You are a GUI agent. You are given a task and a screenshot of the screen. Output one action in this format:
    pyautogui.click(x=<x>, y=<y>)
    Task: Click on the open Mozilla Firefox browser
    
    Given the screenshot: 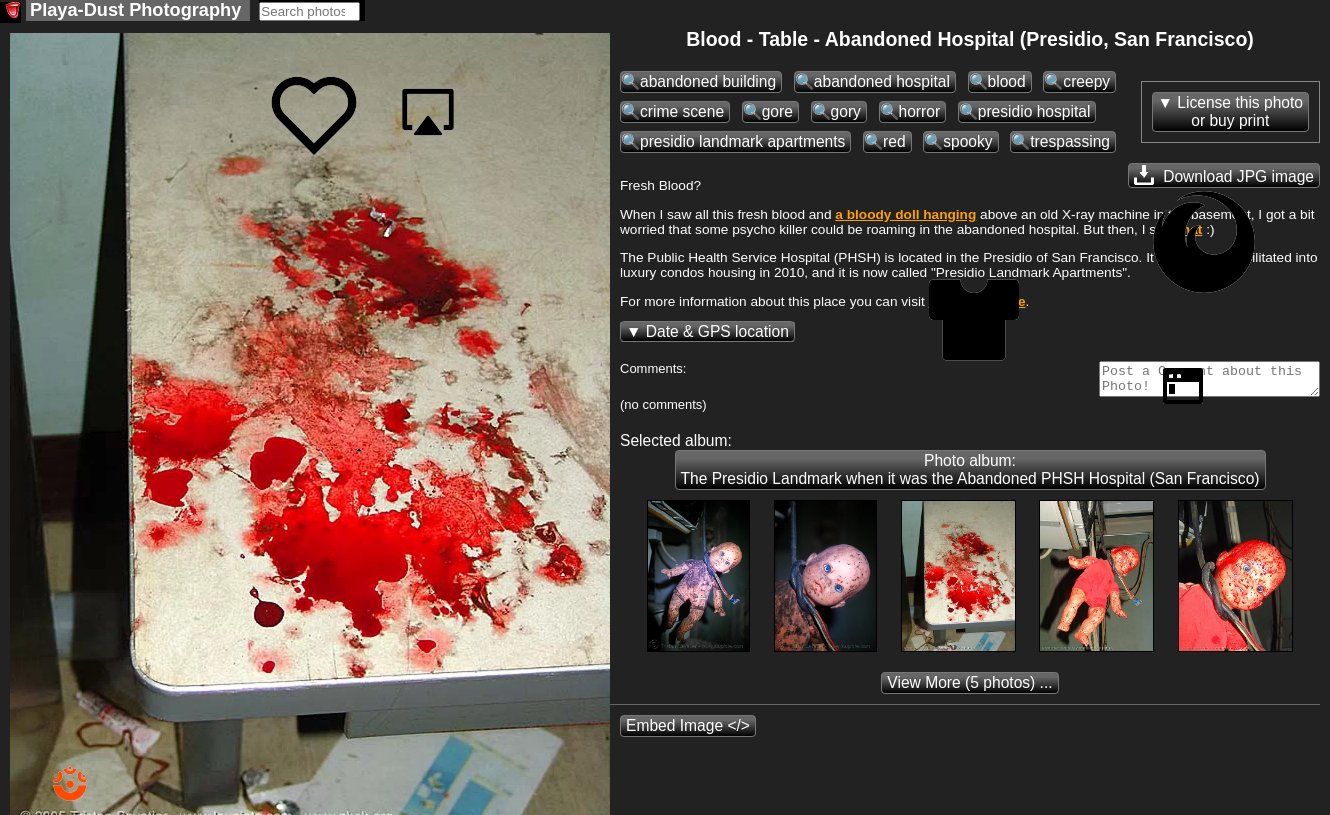 What is the action you would take?
    pyautogui.click(x=1204, y=242)
    